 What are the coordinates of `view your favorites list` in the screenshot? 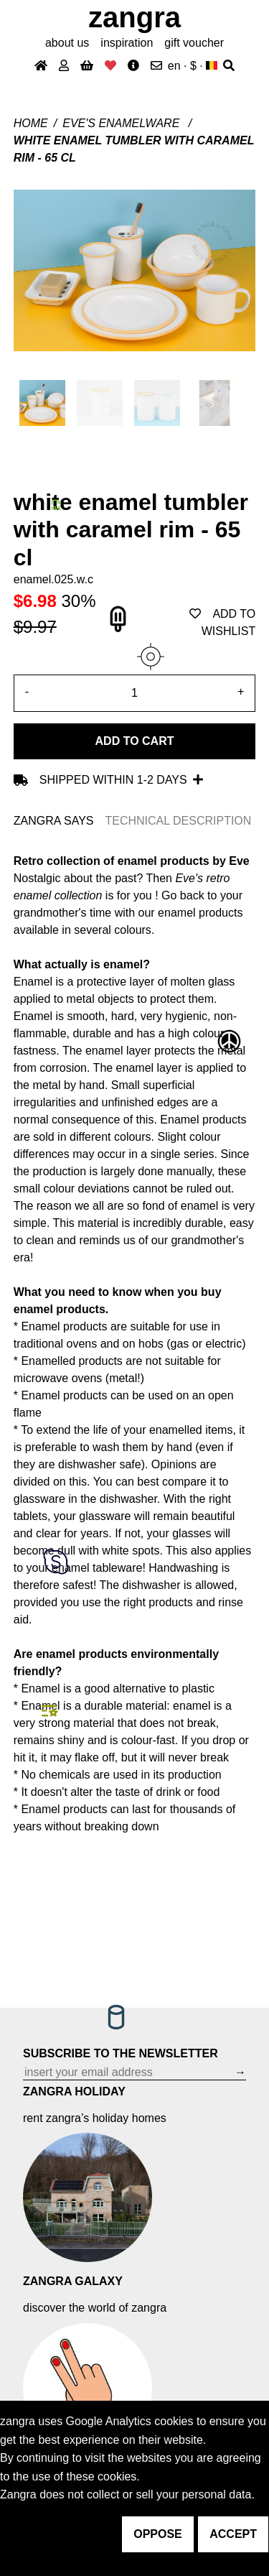 It's located at (49, 1710).